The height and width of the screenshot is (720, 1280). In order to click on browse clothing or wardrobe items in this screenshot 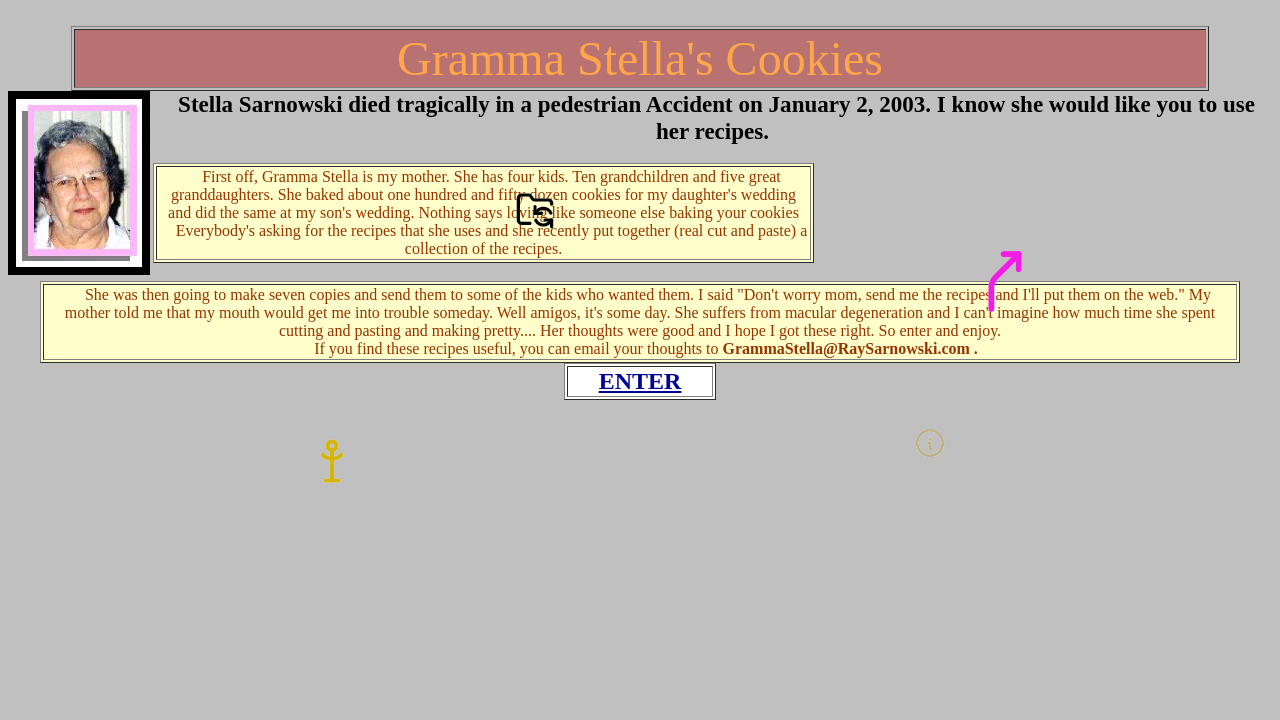, I will do `click(332, 461)`.